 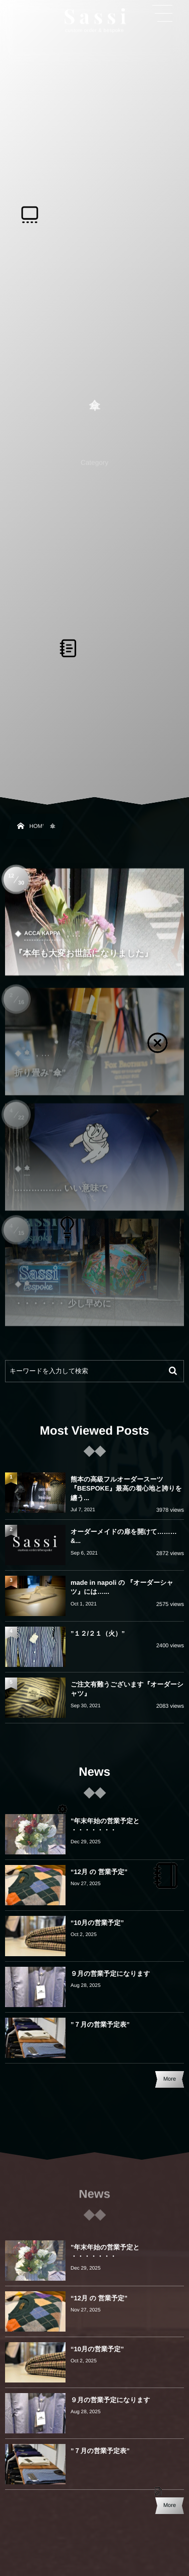 I want to click on close or dismiss a dialog, so click(x=157, y=1043).